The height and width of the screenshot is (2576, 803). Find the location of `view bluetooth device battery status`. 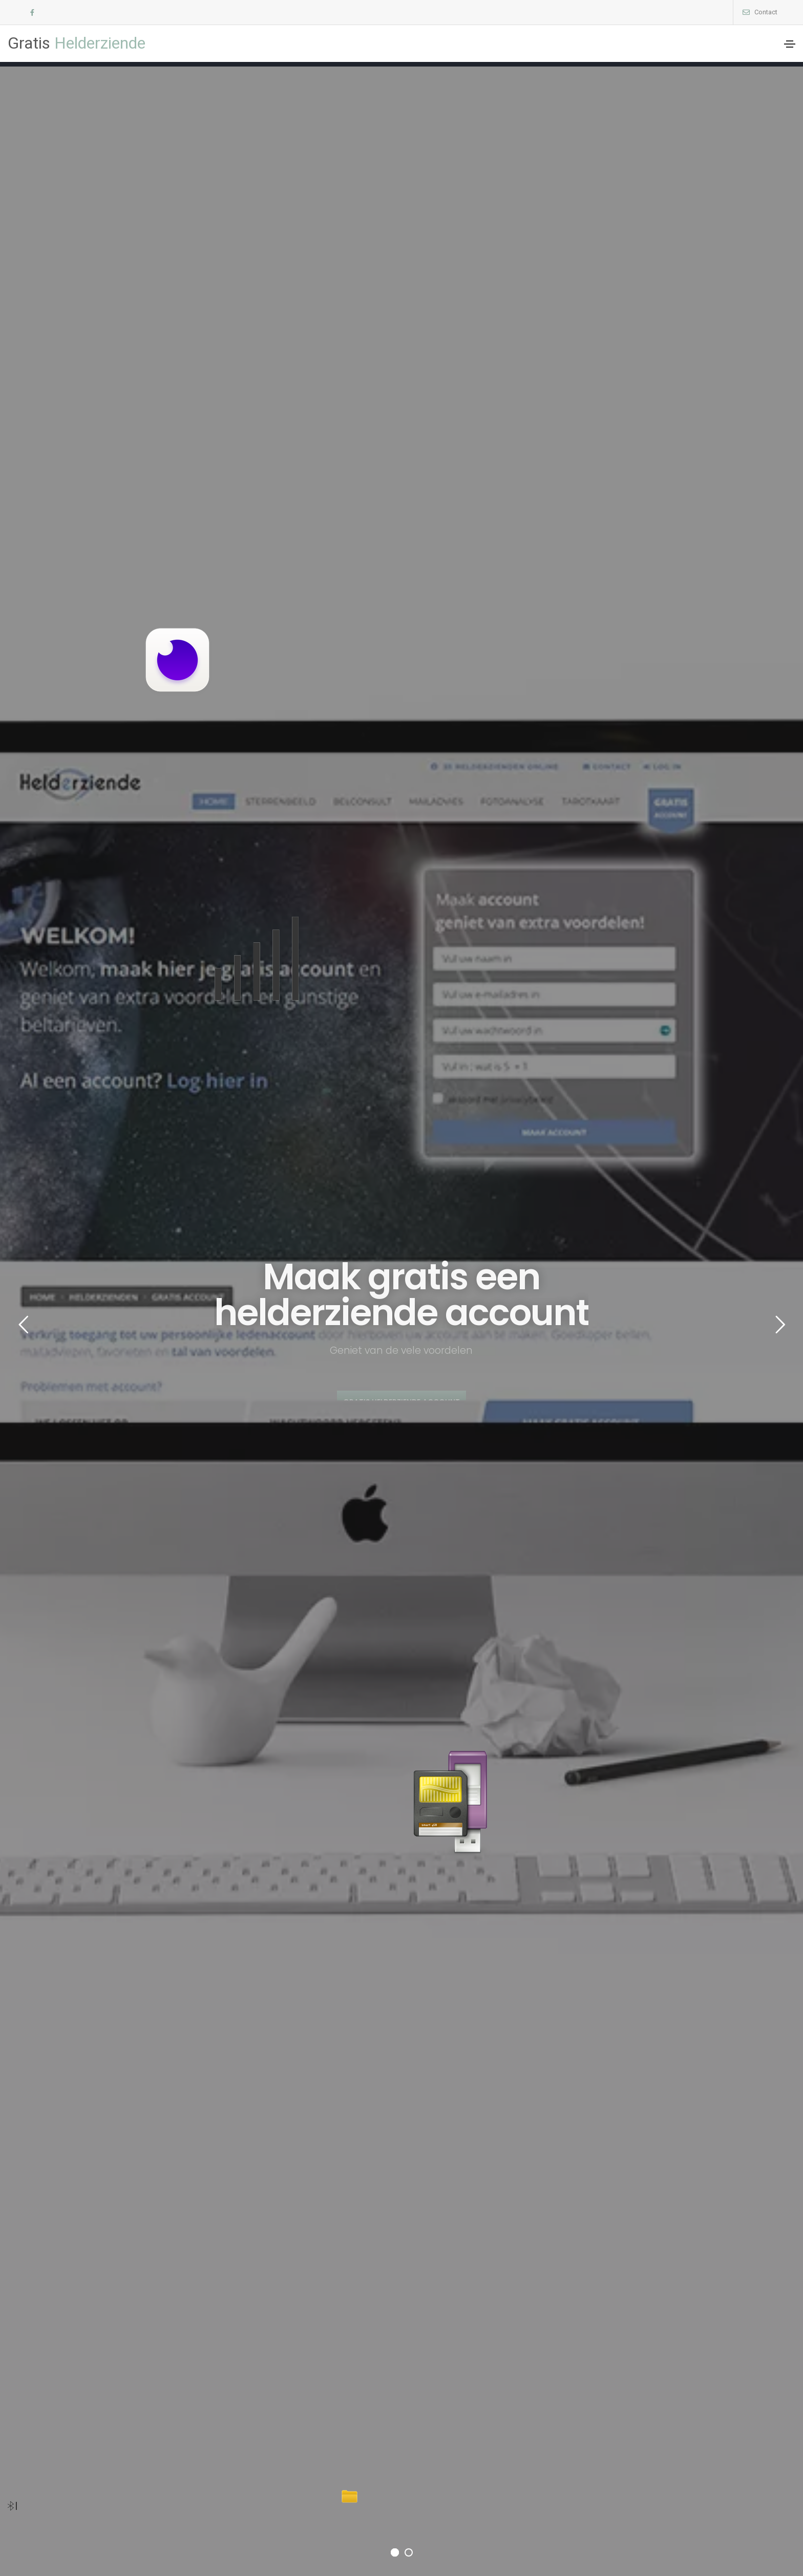

view bluetooth device battery status is located at coordinates (13, 2506).